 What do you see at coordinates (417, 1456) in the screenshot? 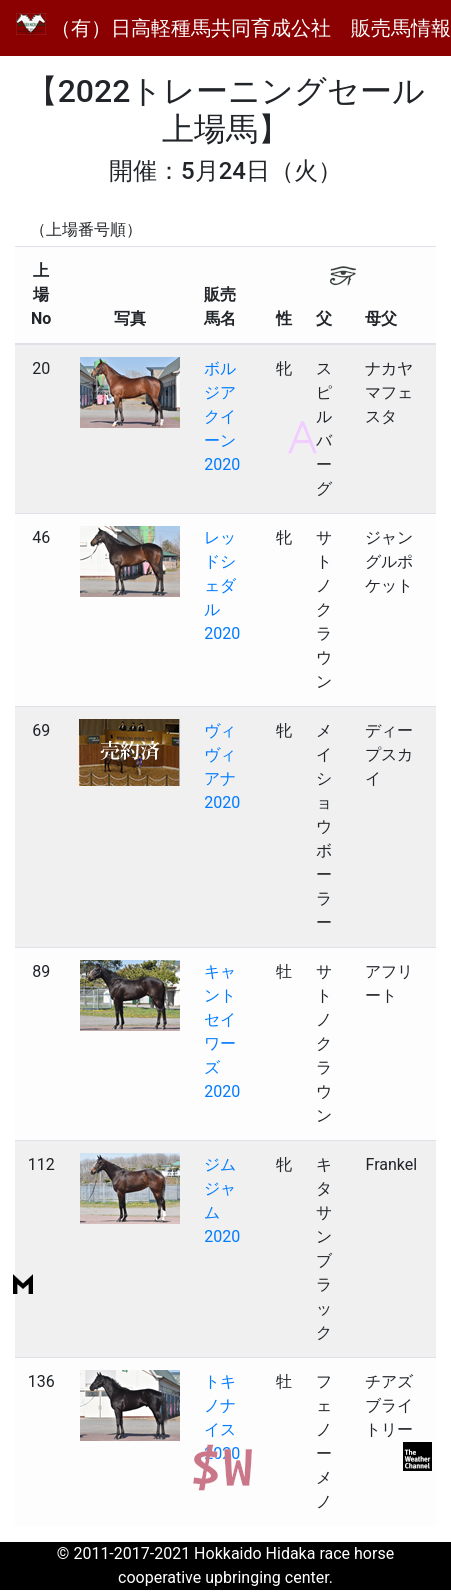
I see `open the weather channel app` at bounding box center [417, 1456].